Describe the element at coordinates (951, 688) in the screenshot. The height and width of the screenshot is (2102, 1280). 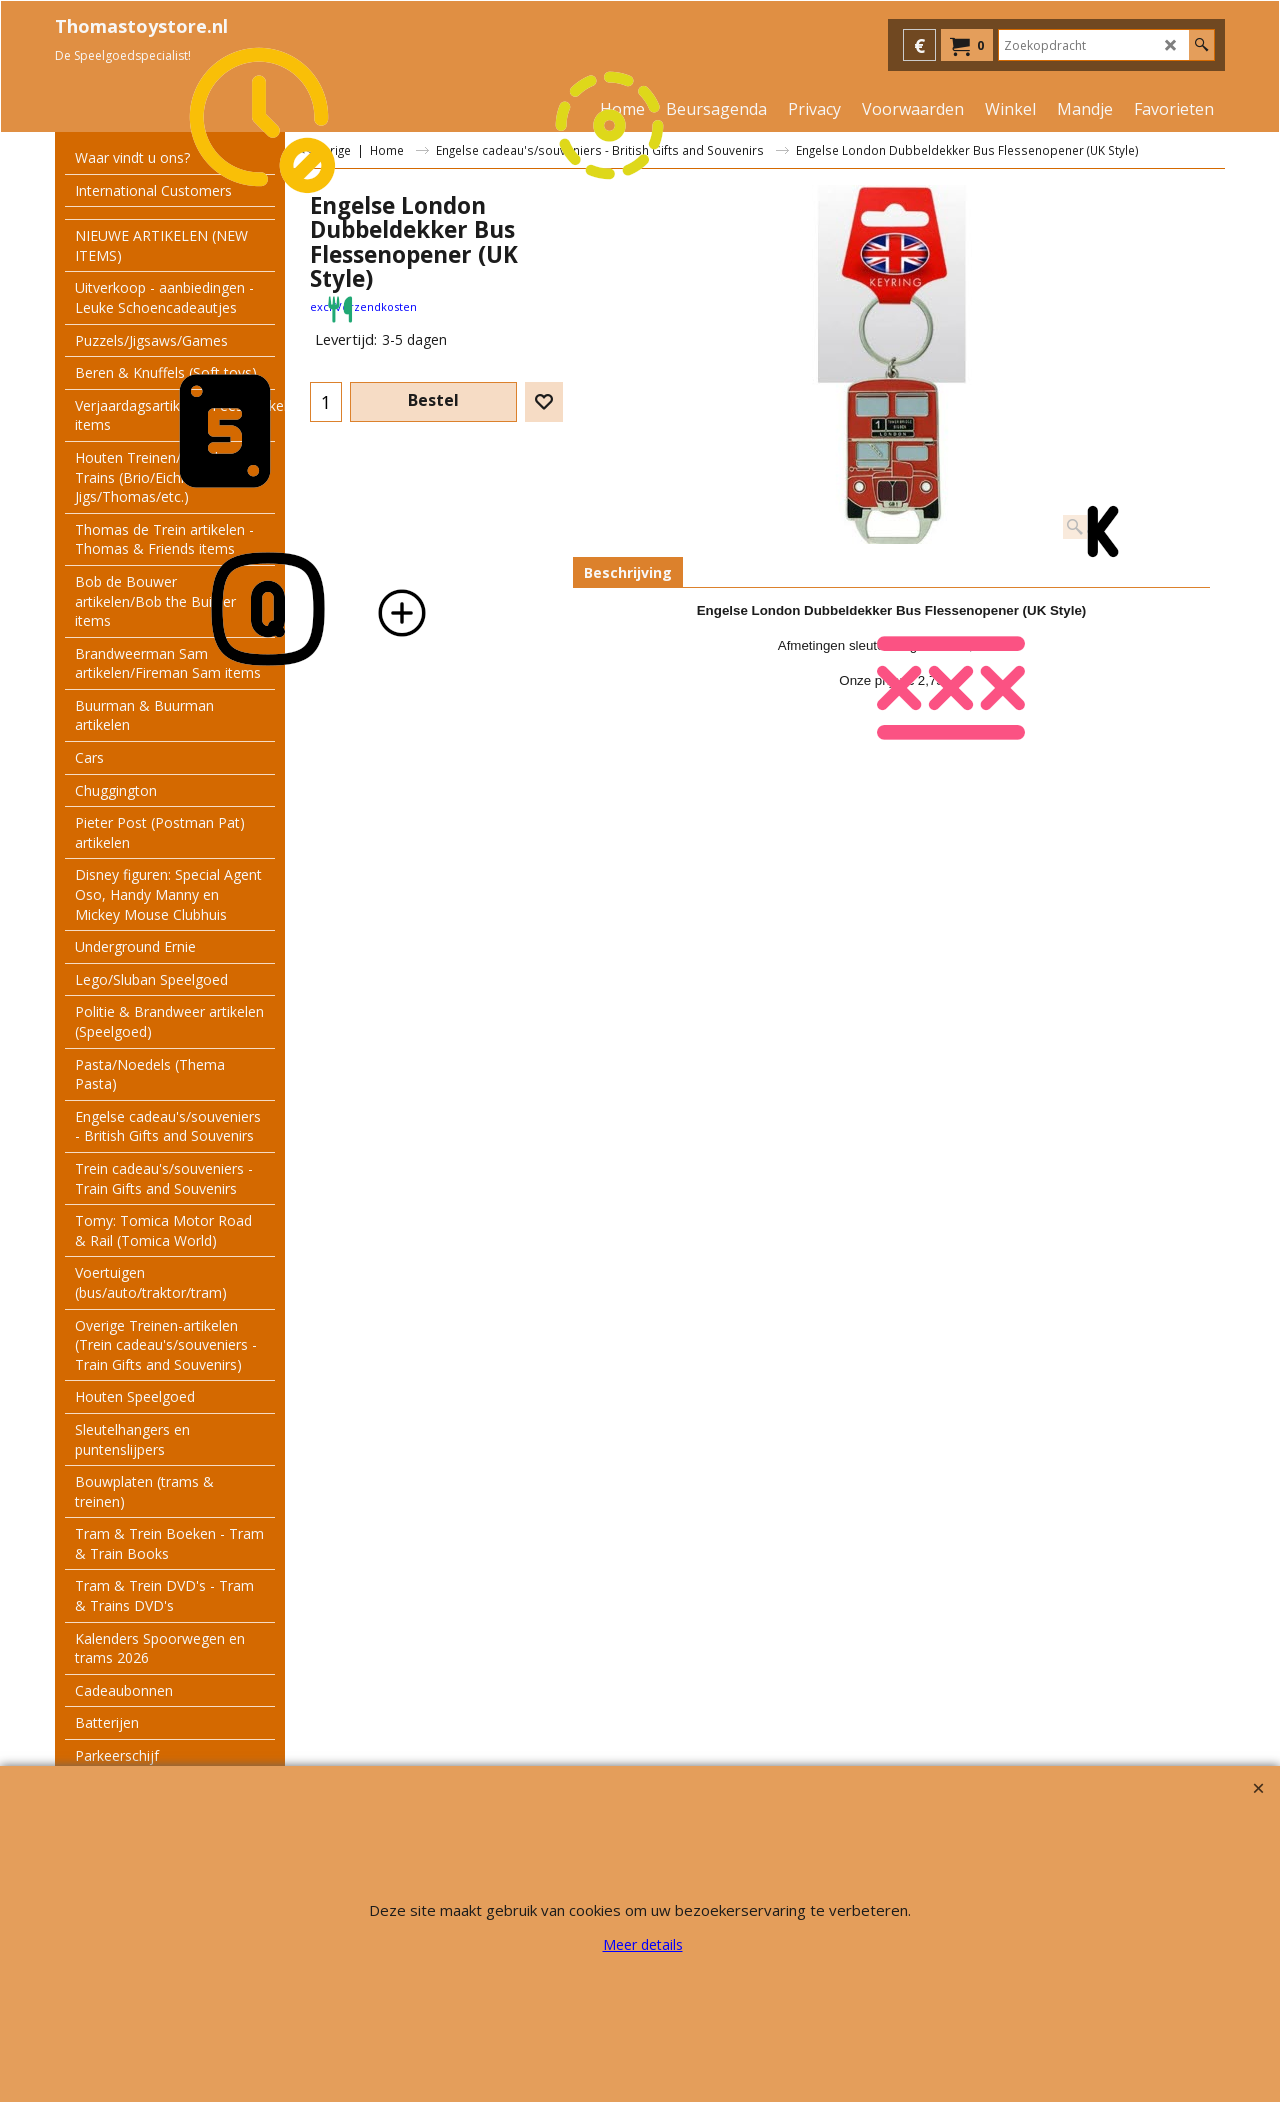
I see `delete multiple selected items` at that location.